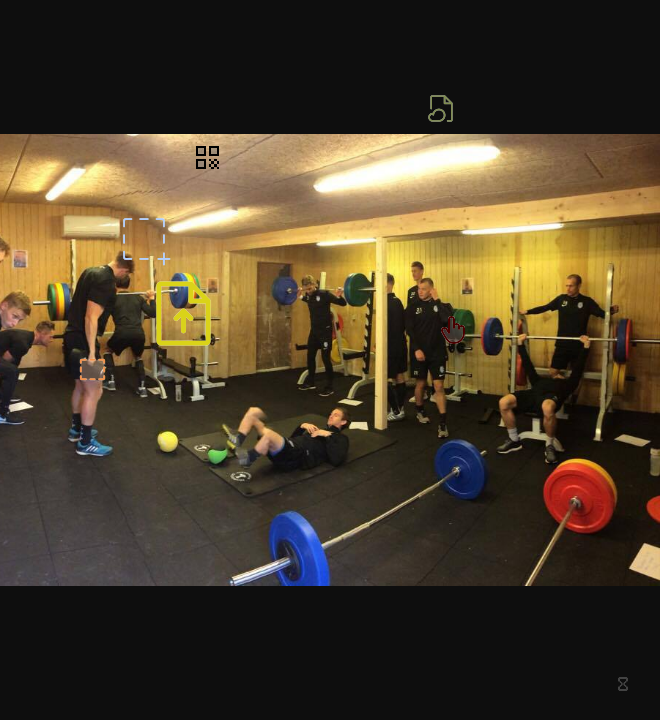  What do you see at coordinates (623, 684) in the screenshot?
I see `indicates loading or processing in progress` at bounding box center [623, 684].